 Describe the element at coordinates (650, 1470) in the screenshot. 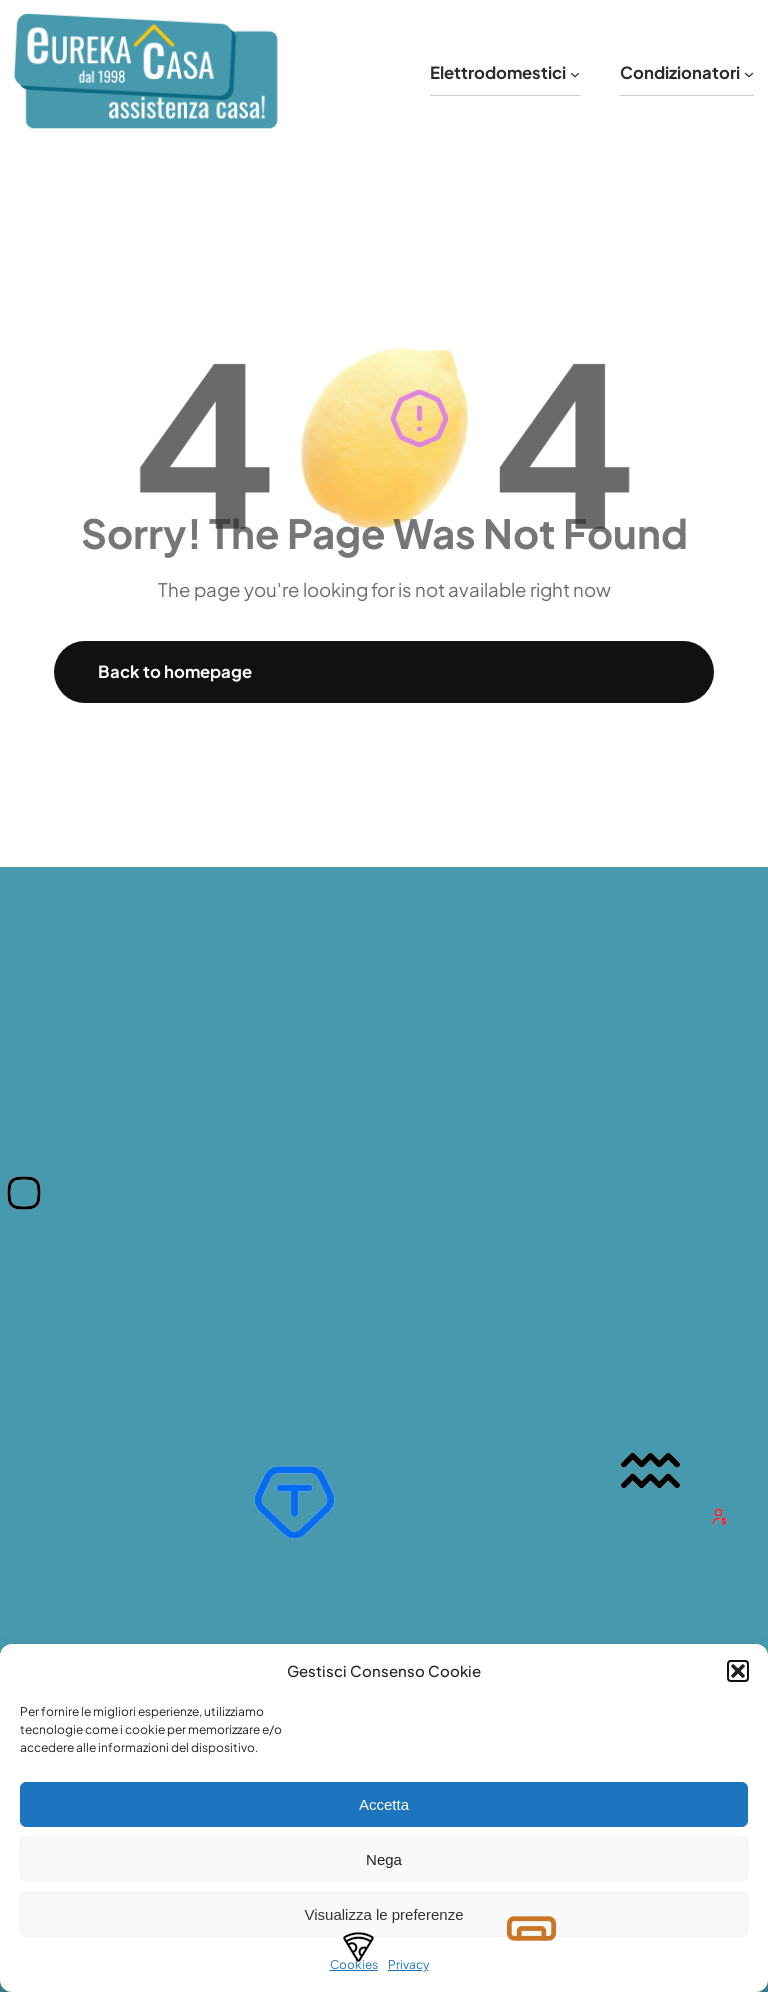

I see `indicates aquarius zodiac sign` at that location.